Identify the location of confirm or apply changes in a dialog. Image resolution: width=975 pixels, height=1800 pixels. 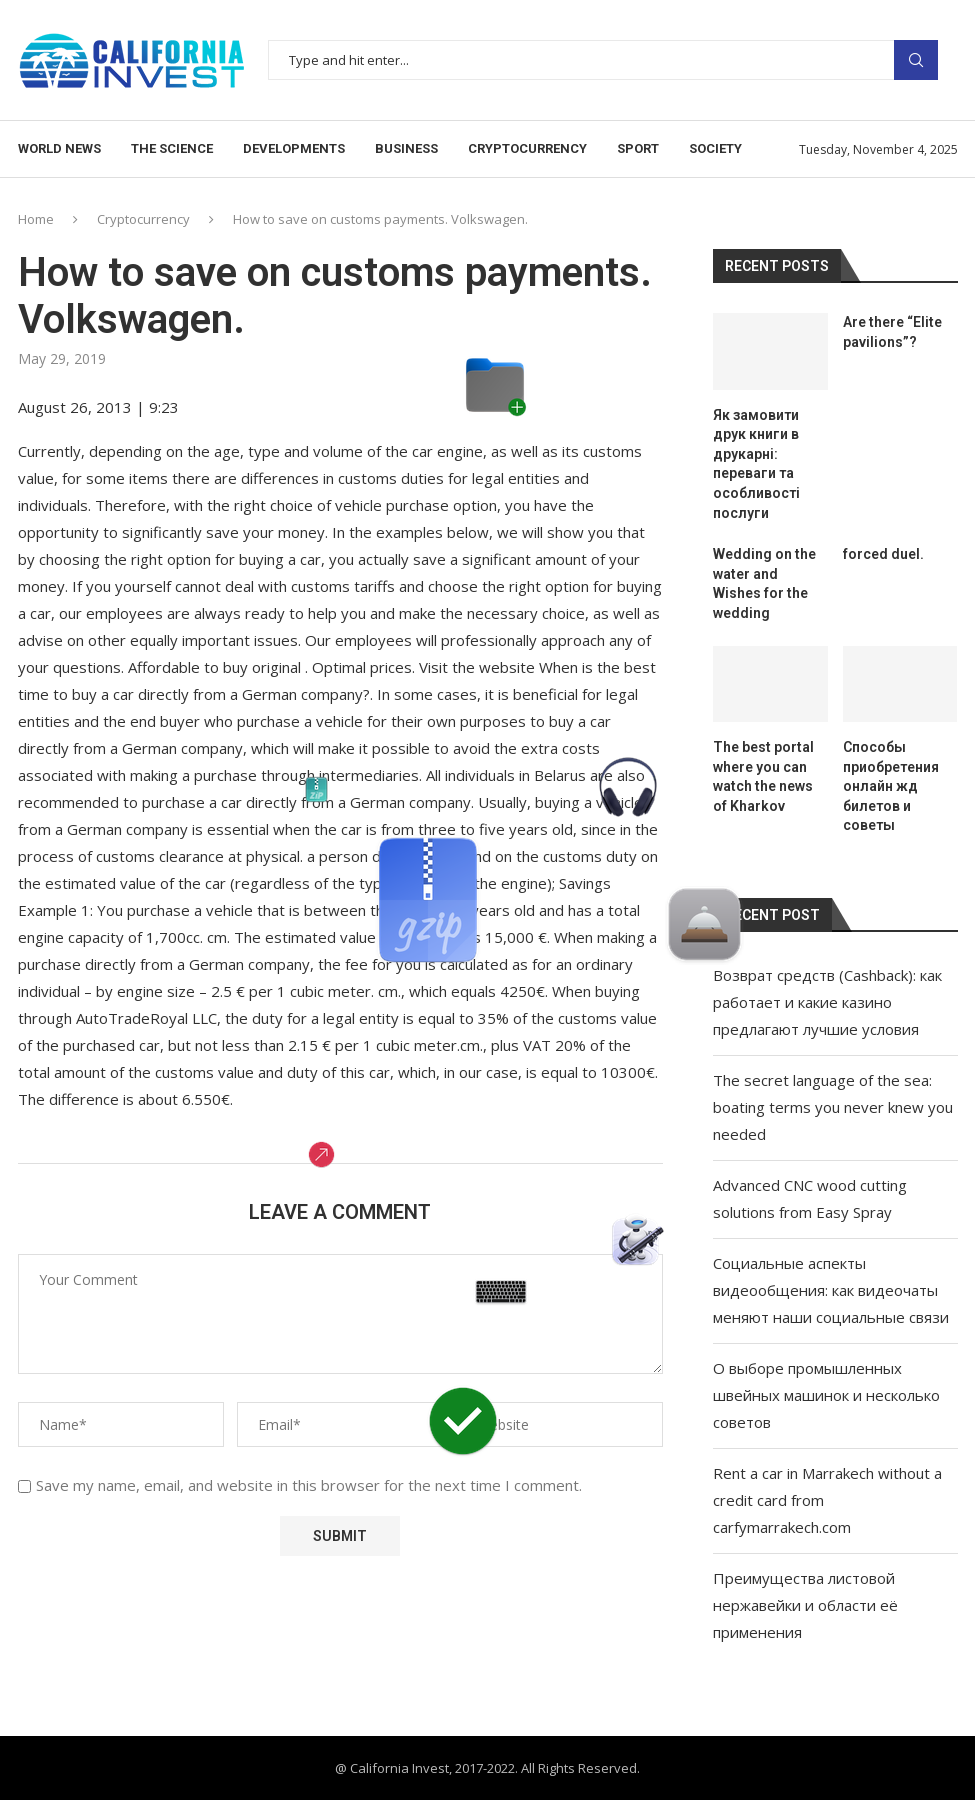
(463, 1421).